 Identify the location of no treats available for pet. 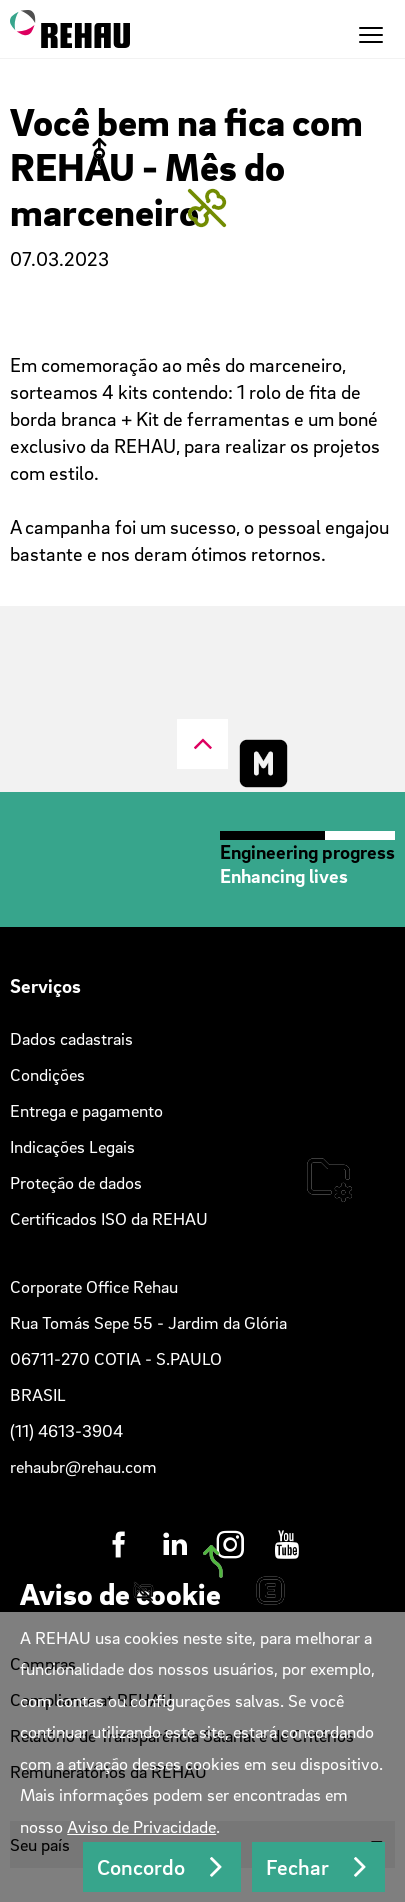
(207, 208).